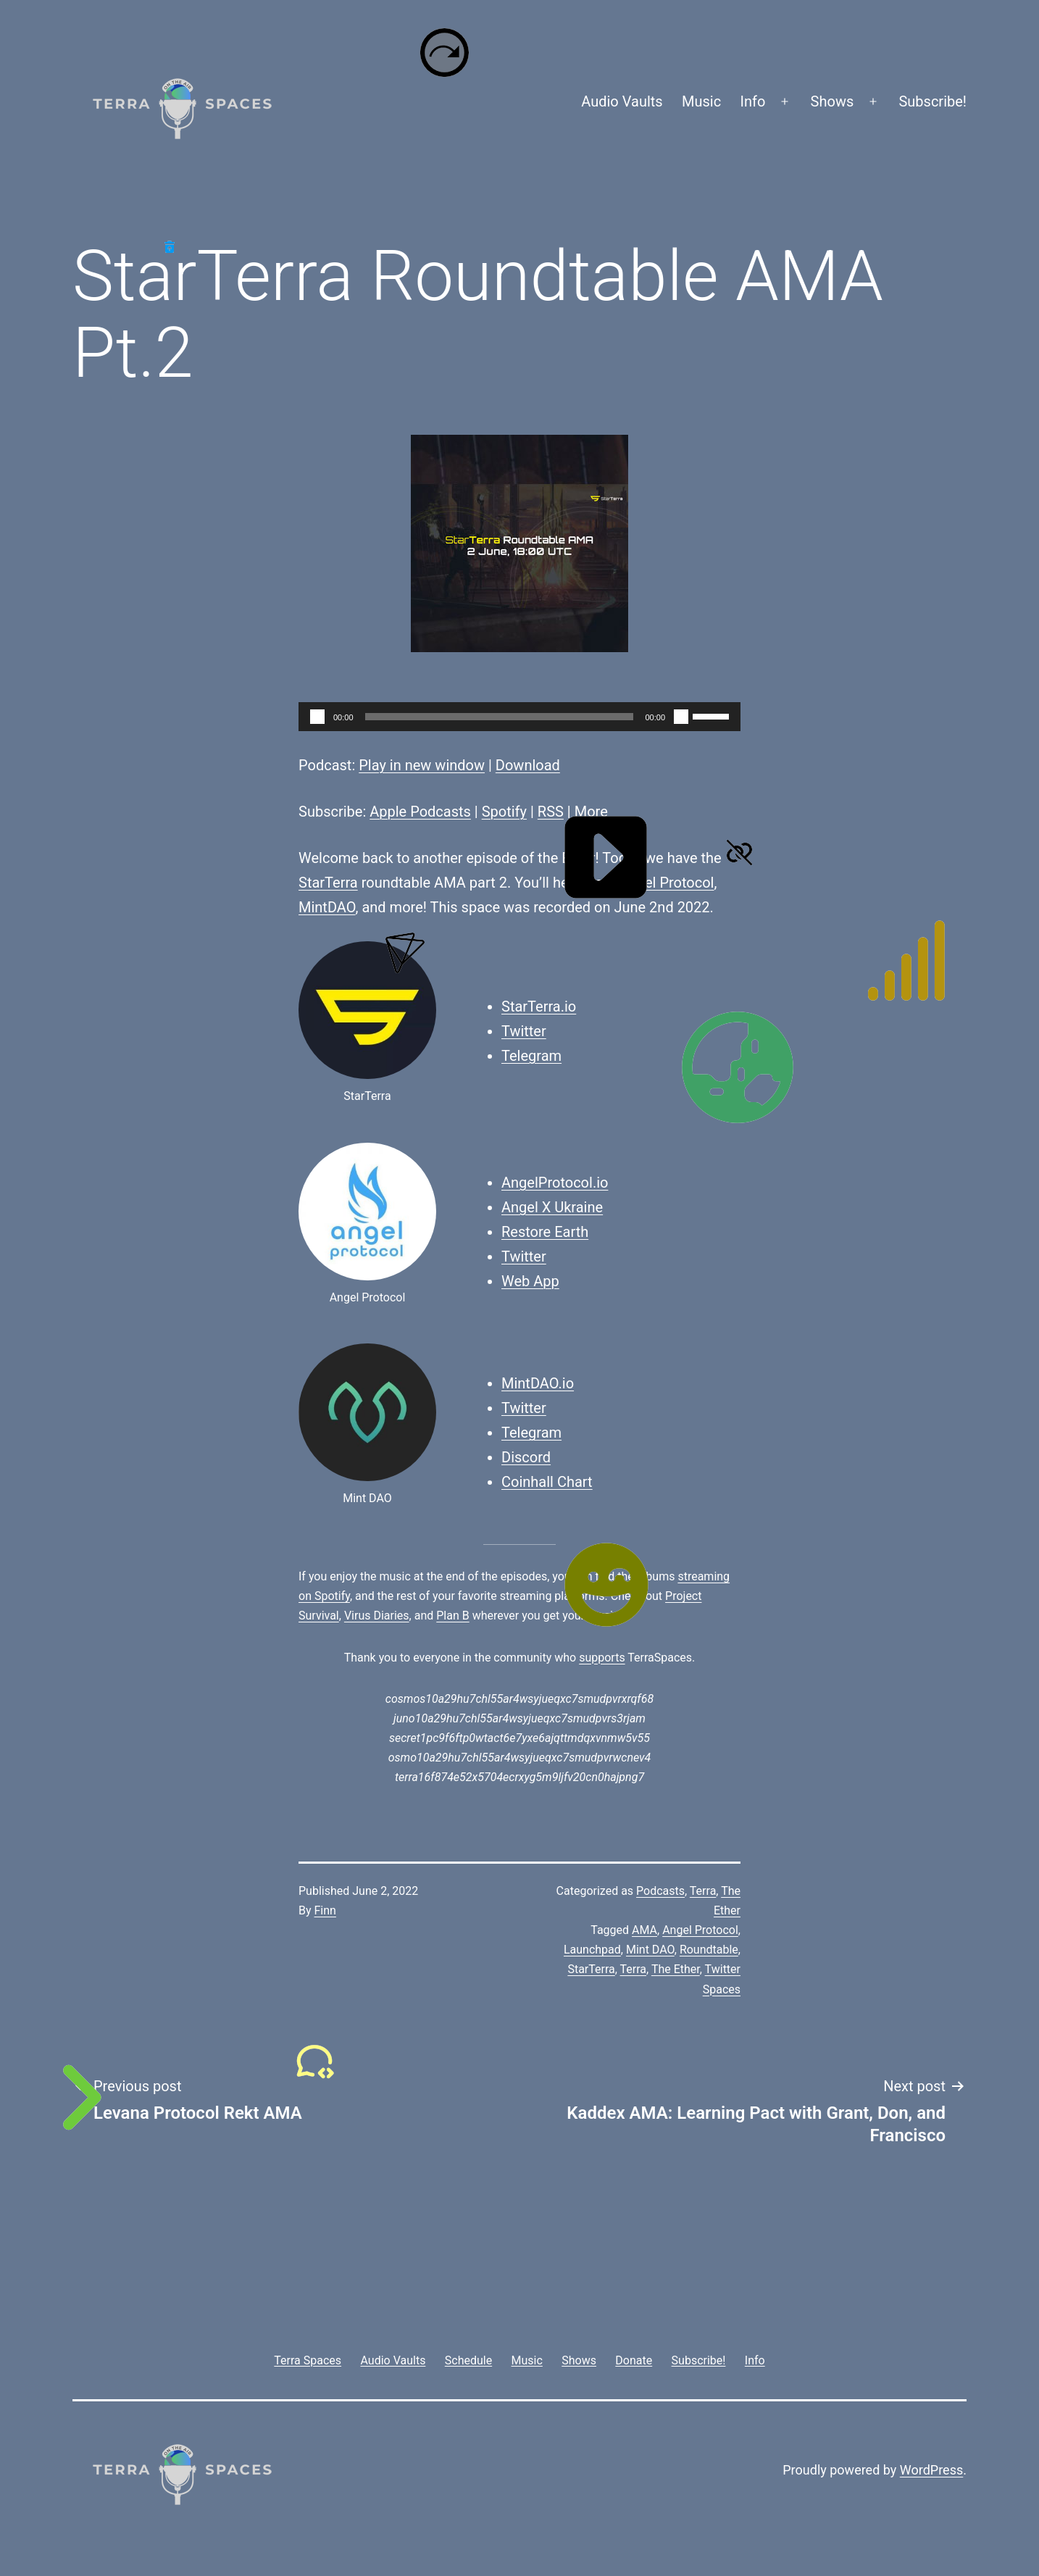 The width and height of the screenshot is (1039, 2576). I want to click on skip to the next scheduled item or plan, so click(444, 52).